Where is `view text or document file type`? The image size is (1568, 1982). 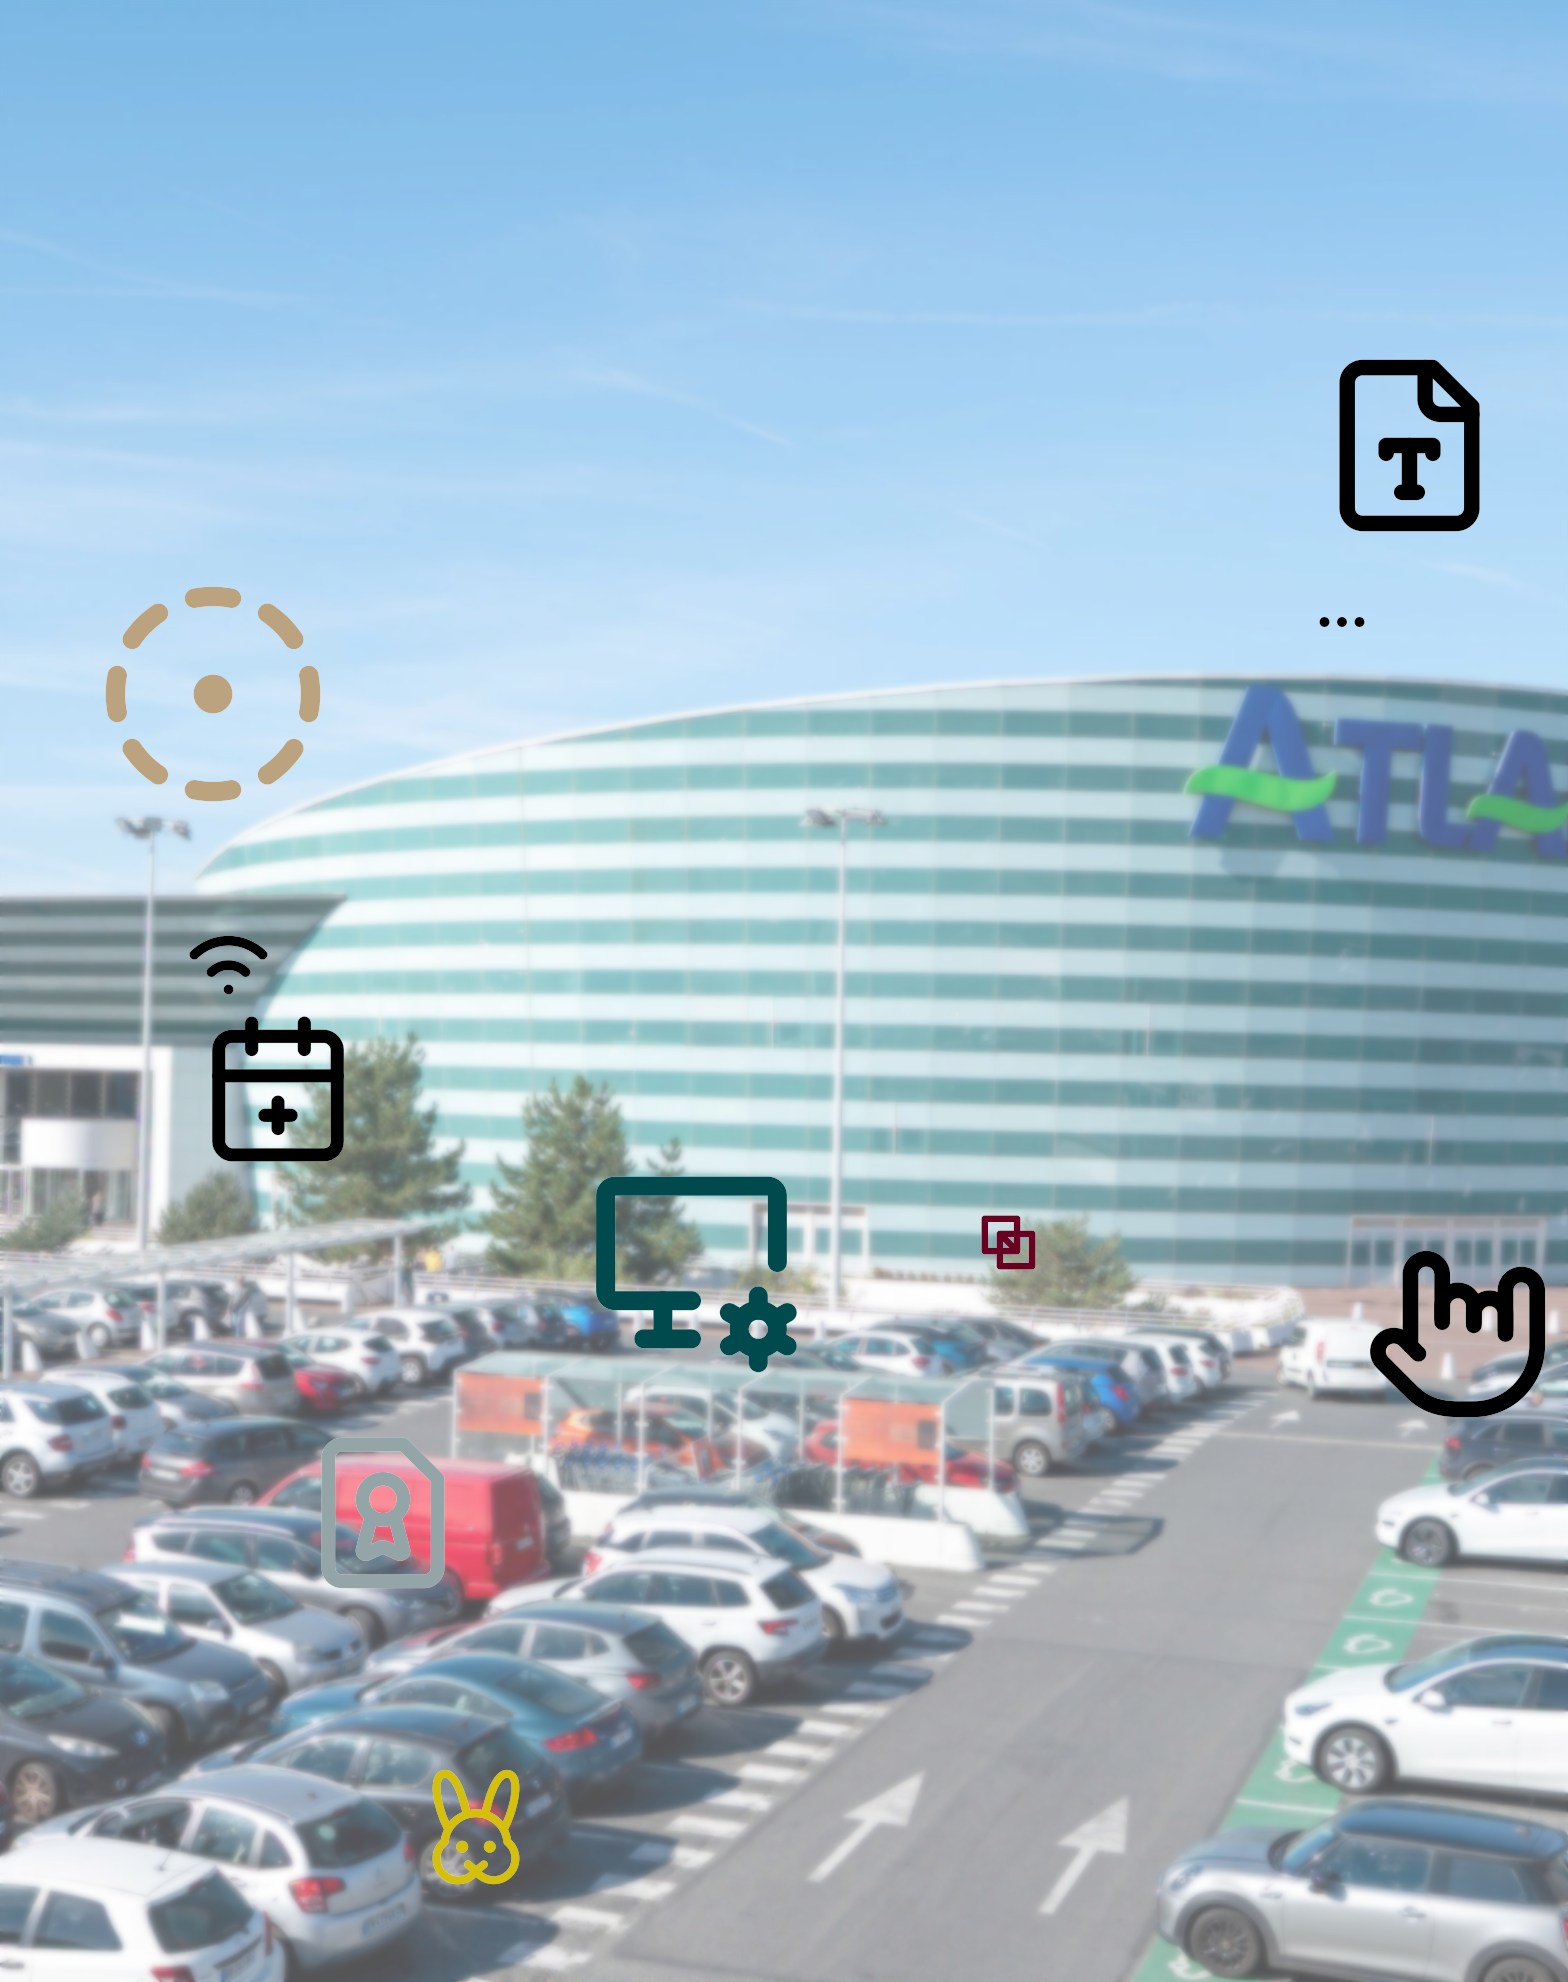
view text or document file type is located at coordinates (1409, 445).